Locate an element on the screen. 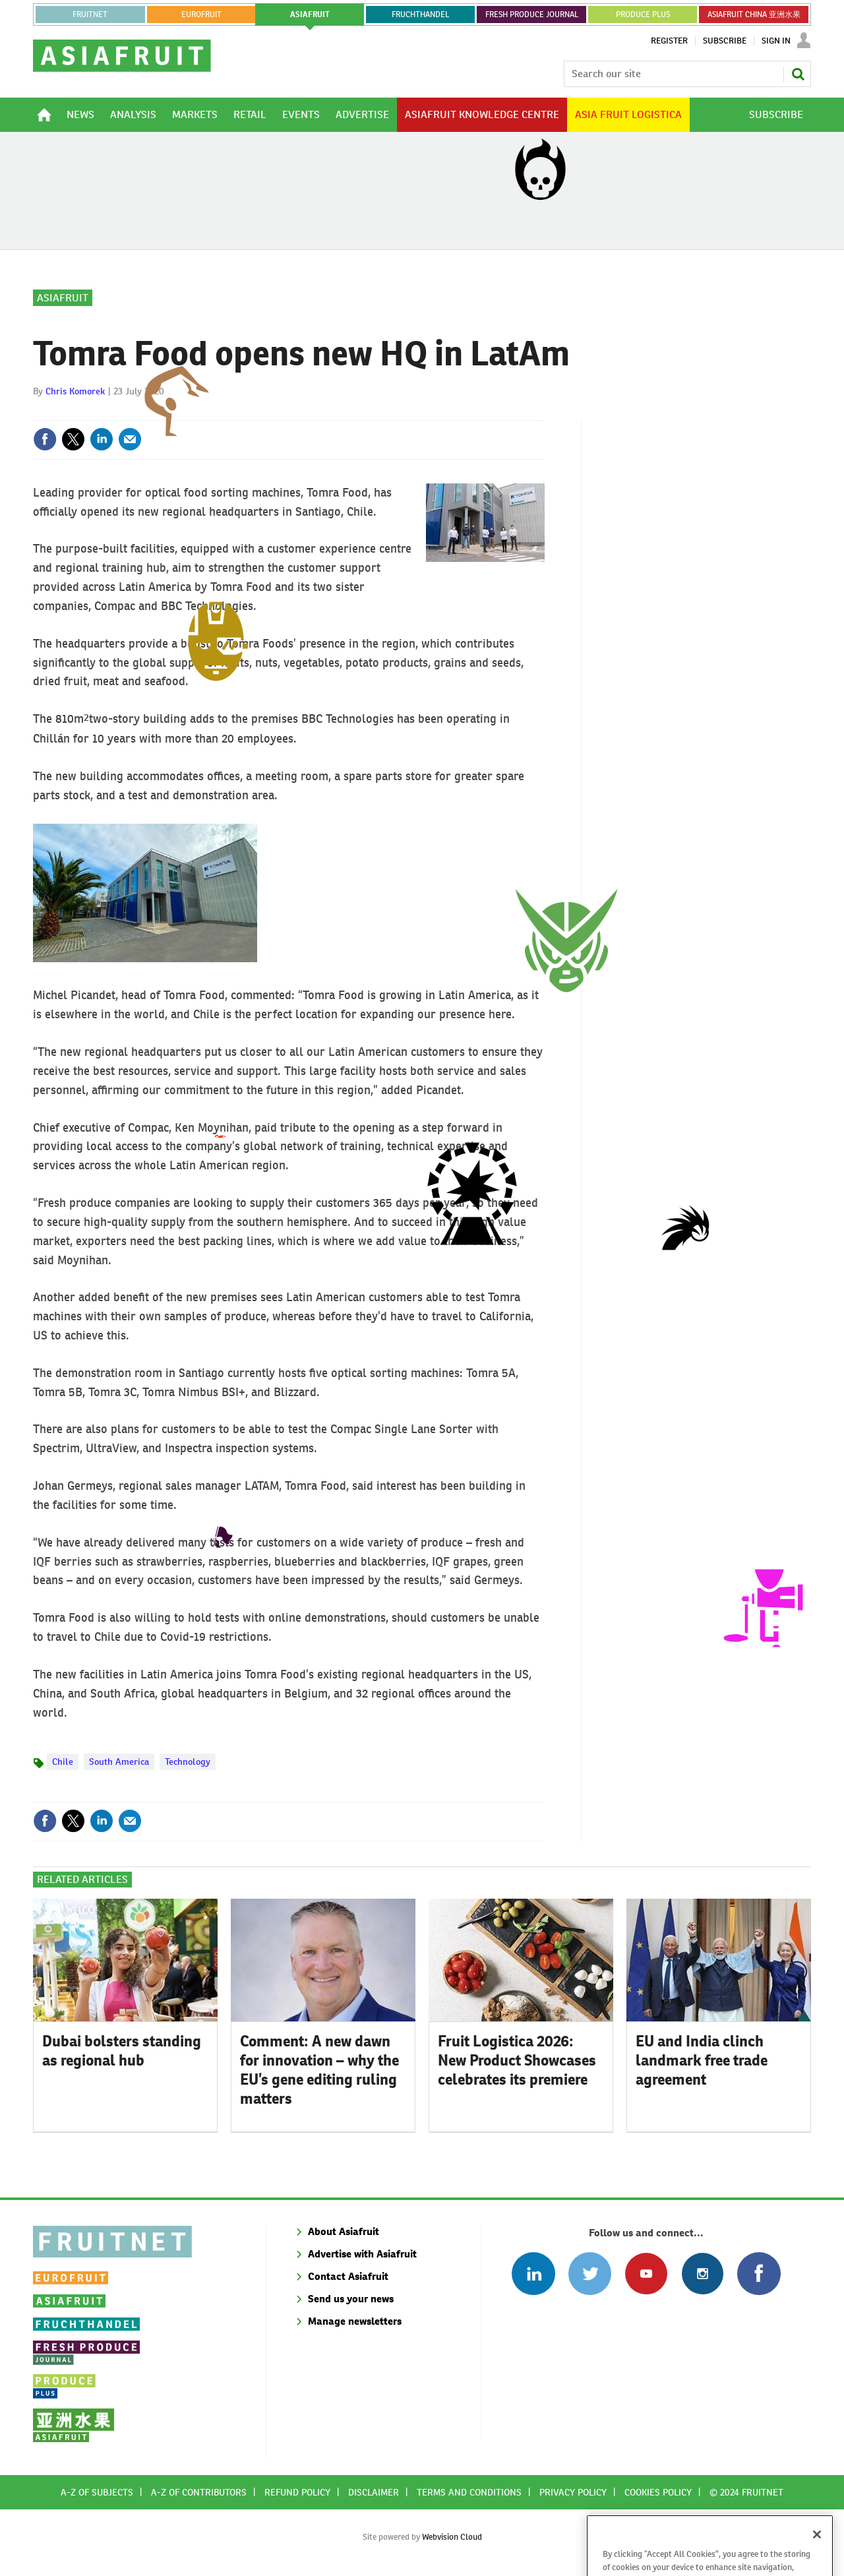 The width and height of the screenshot is (844, 2576). access racing or car-themed games is located at coordinates (220, 1136).